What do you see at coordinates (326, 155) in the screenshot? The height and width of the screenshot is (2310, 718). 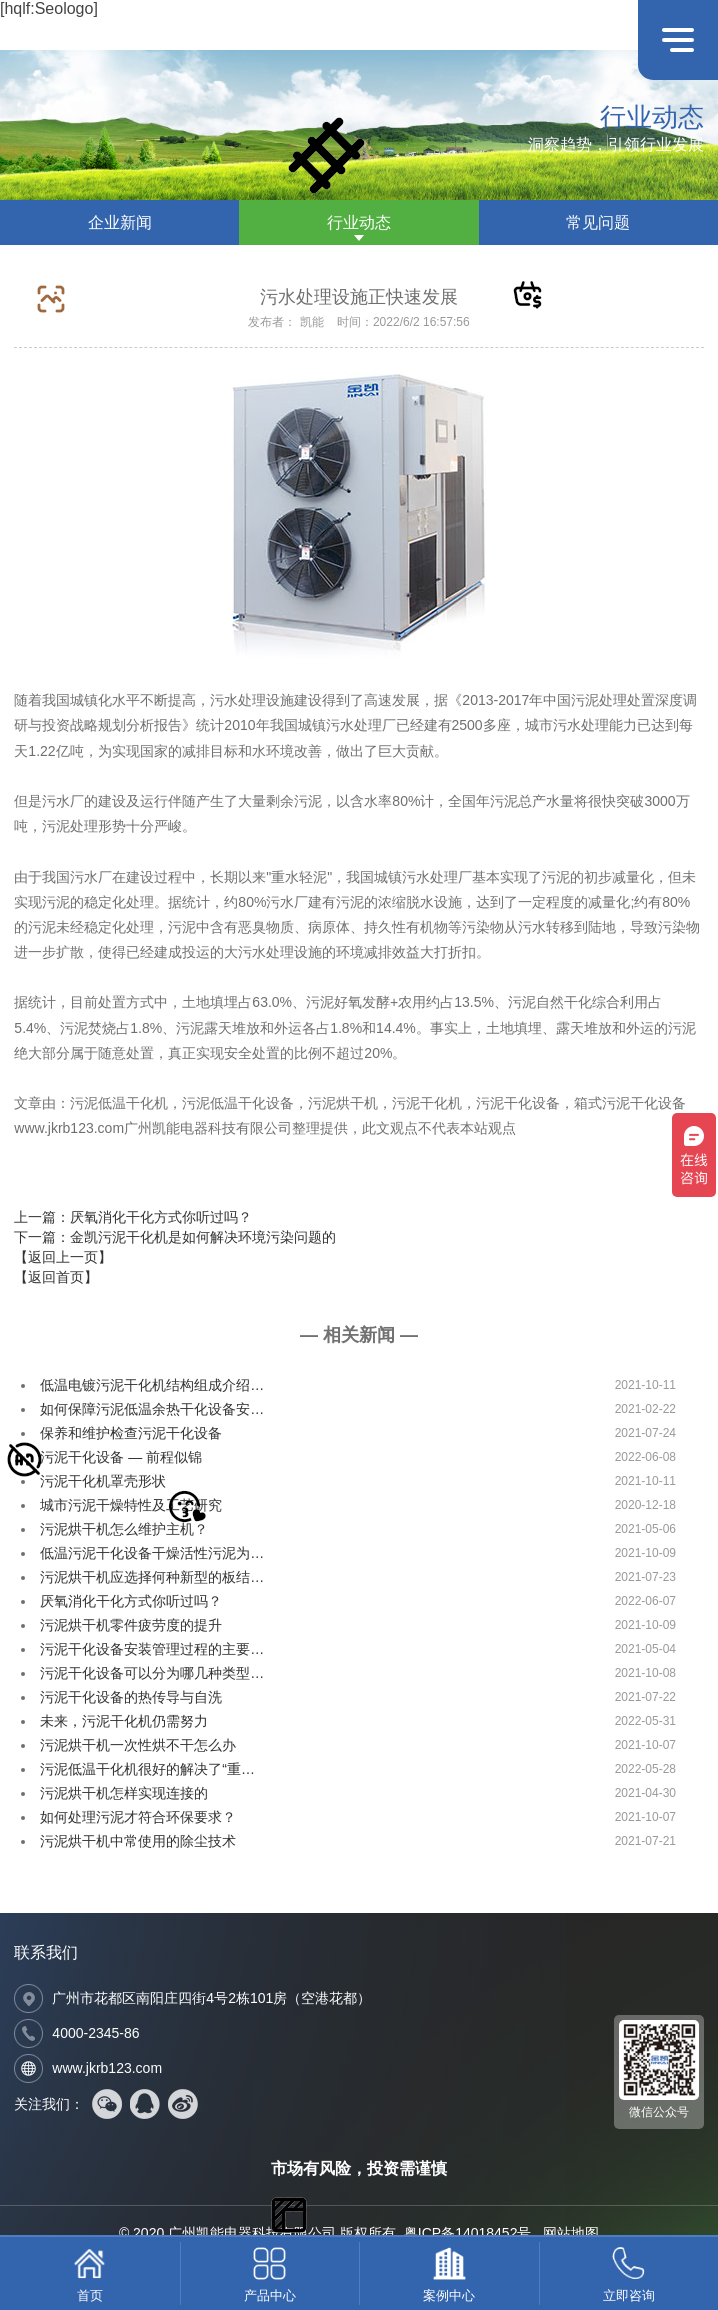 I see `view track or railway information` at bounding box center [326, 155].